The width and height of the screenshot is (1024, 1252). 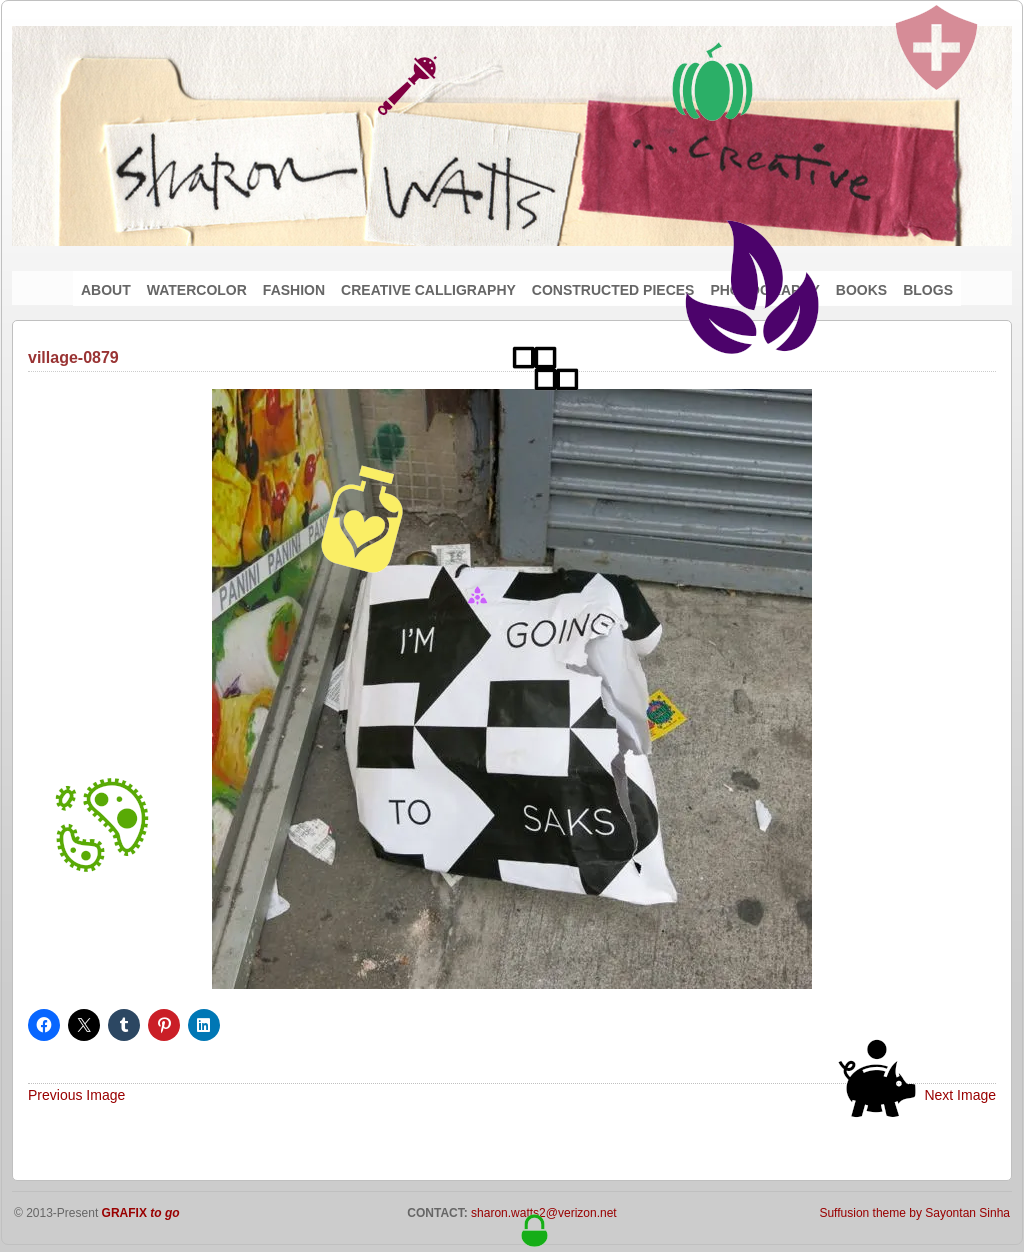 I want to click on indicates eco-friendly or organic option, so click(x=753, y=287).